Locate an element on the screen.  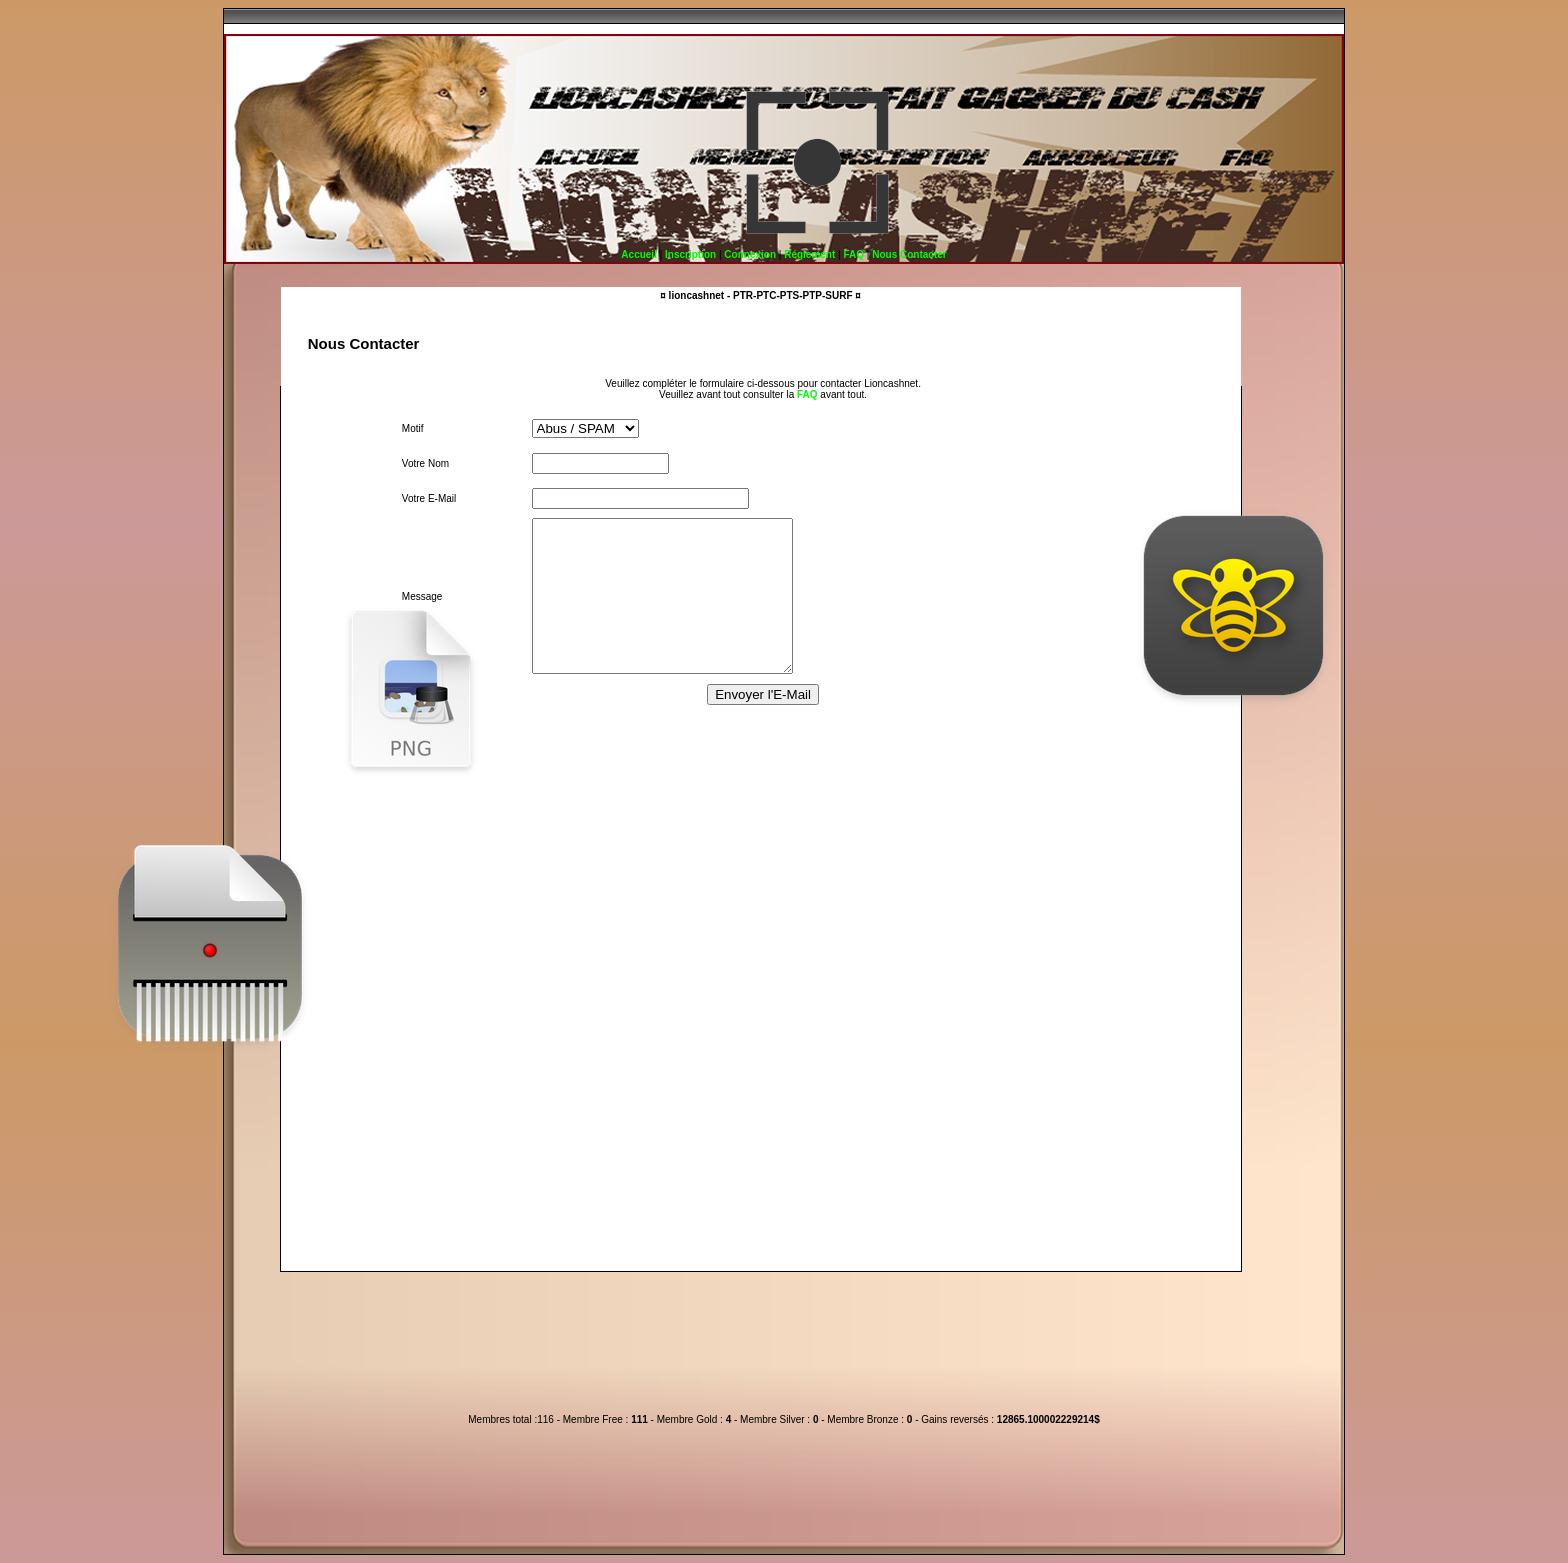
open freeplane mind mapping application is located at coordinates (1233, 605).